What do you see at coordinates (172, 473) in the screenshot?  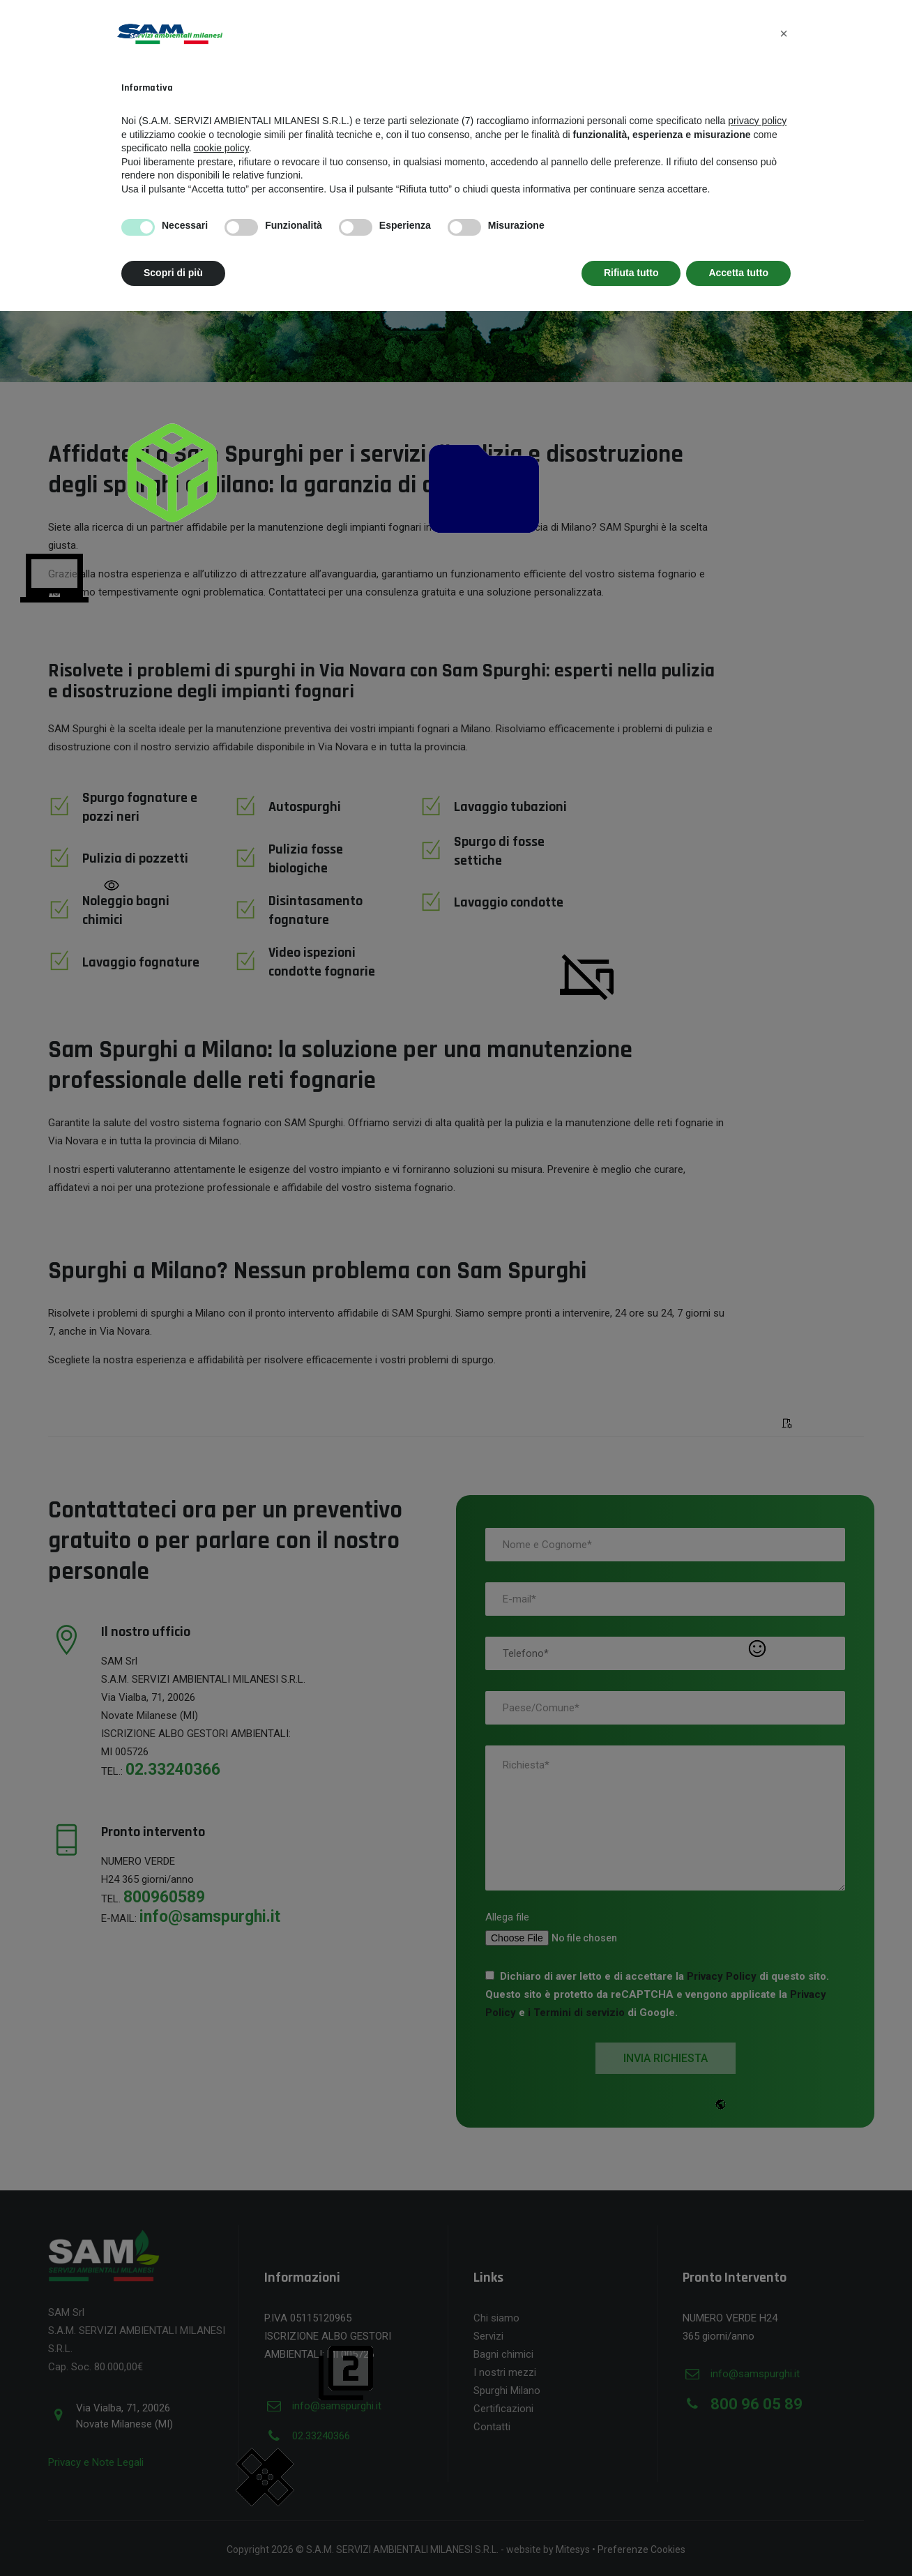 I see `open codesandbox development environment` at bounding box center [172, 473].